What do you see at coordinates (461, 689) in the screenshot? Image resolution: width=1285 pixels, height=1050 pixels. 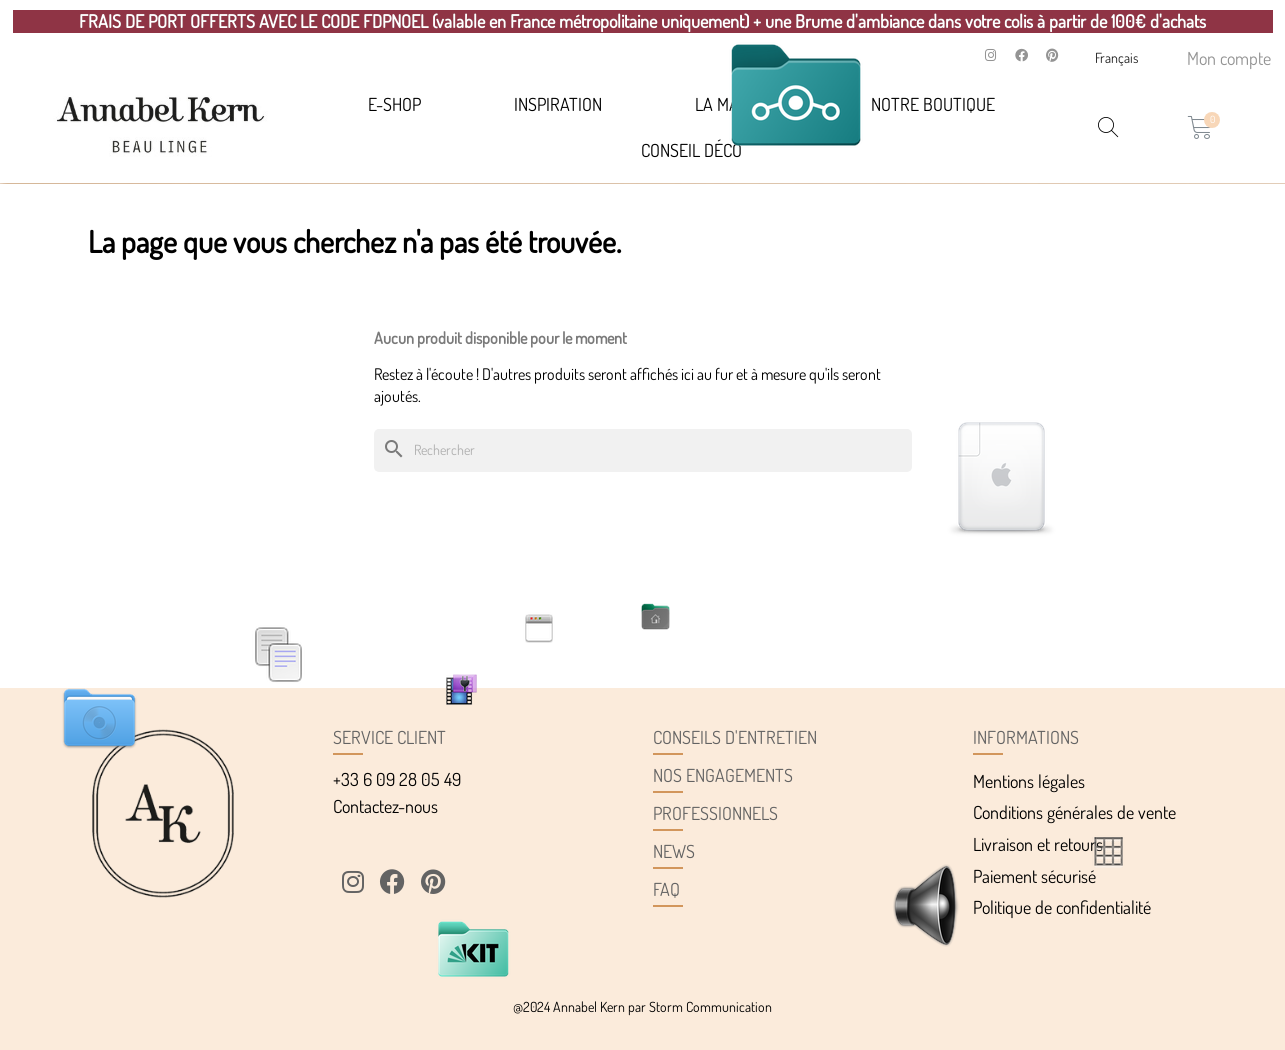 I see `access third-party video filters or plugins` at bounding box center [461, 689].